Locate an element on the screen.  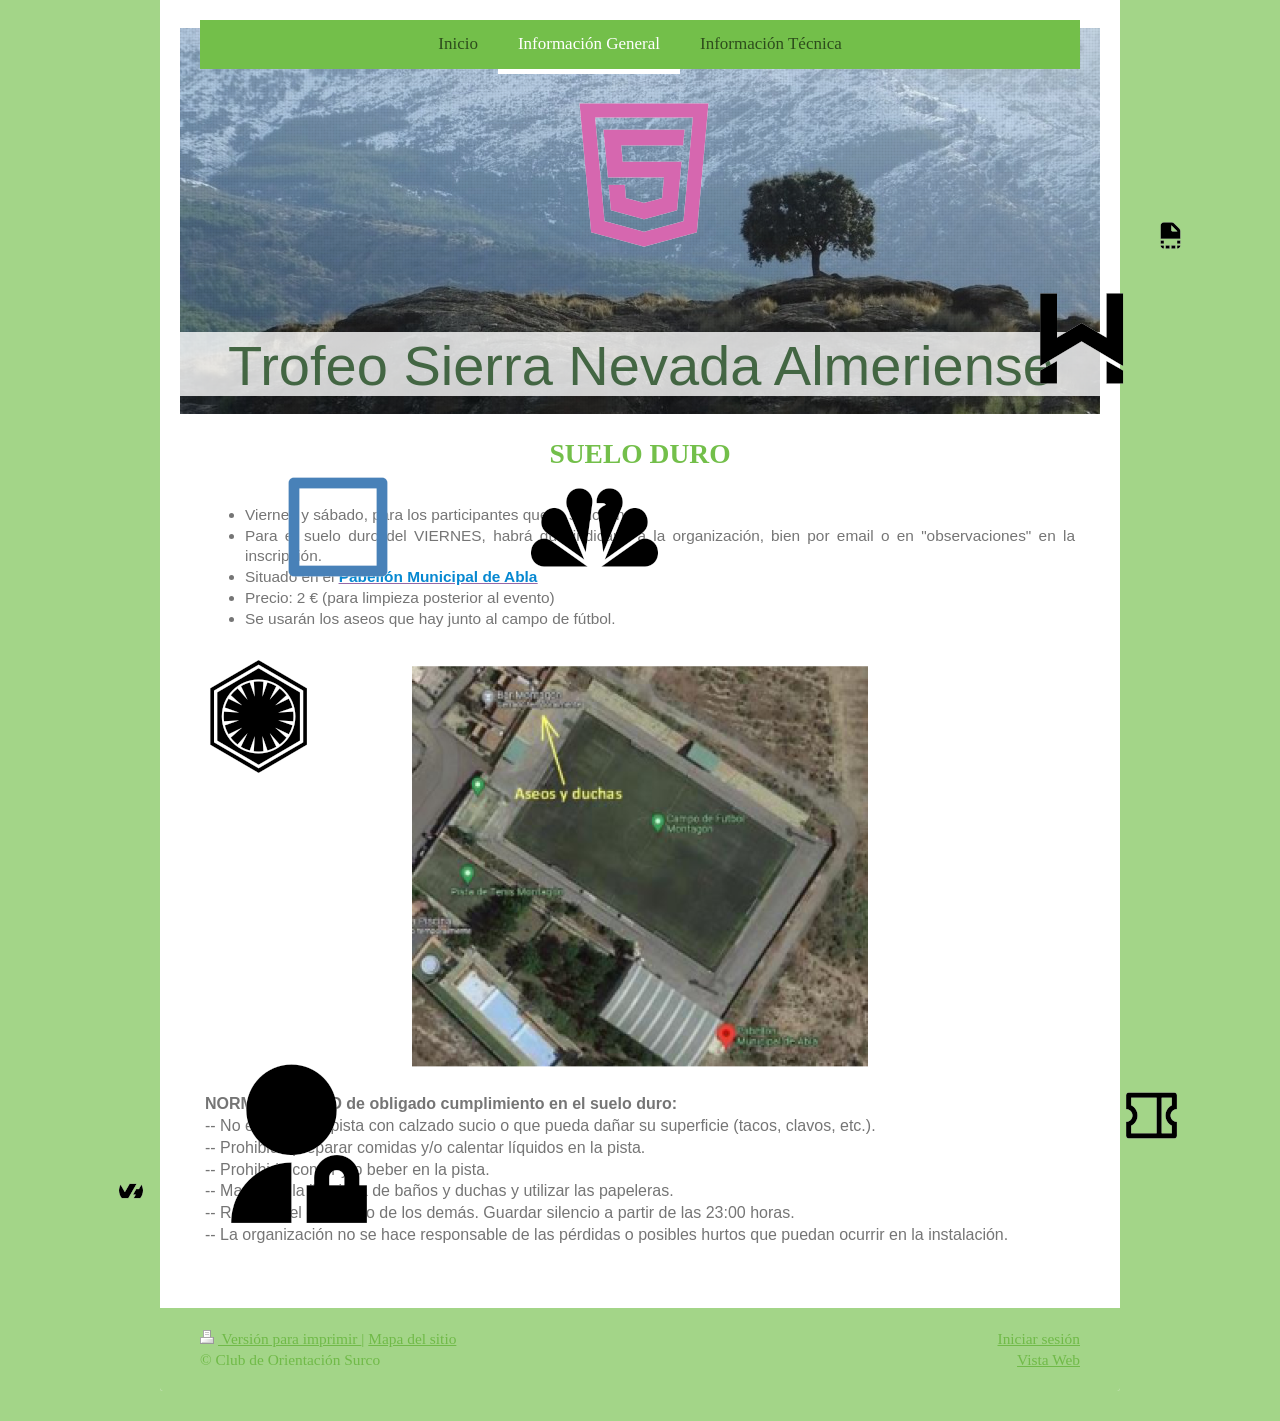
an unchecked checkbox awaiting selection is located at coordinates (338, 527).